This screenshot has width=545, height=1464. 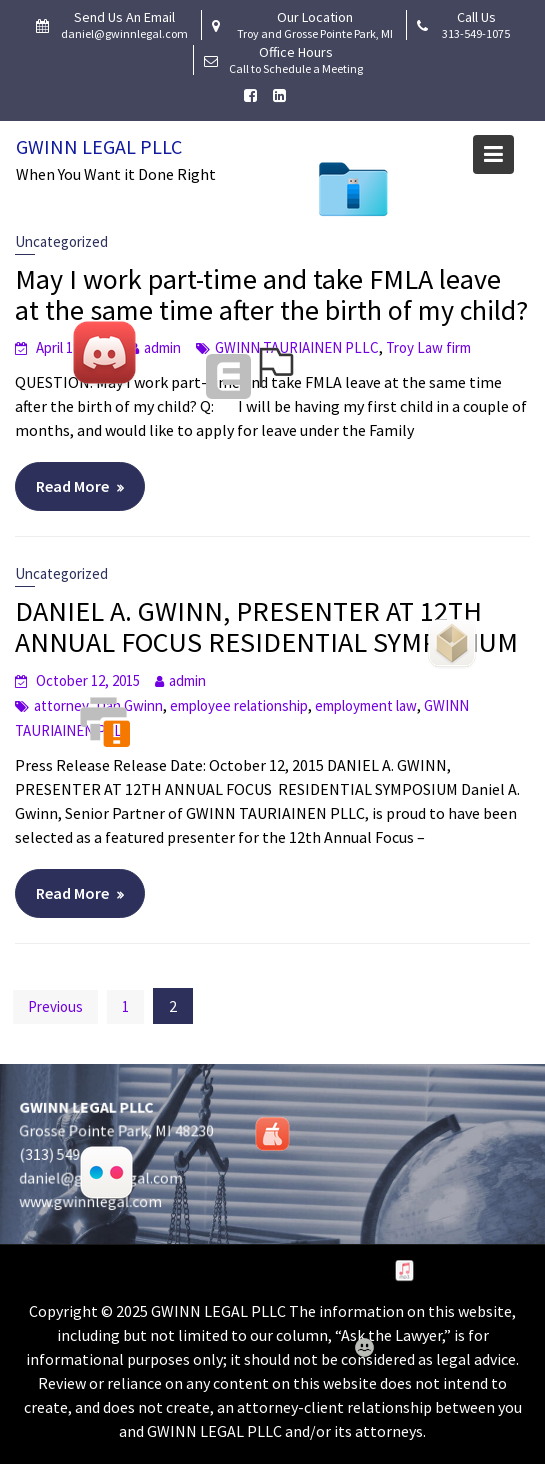 I want to click on an mp3 audio file, so click(x=404, y=1270).